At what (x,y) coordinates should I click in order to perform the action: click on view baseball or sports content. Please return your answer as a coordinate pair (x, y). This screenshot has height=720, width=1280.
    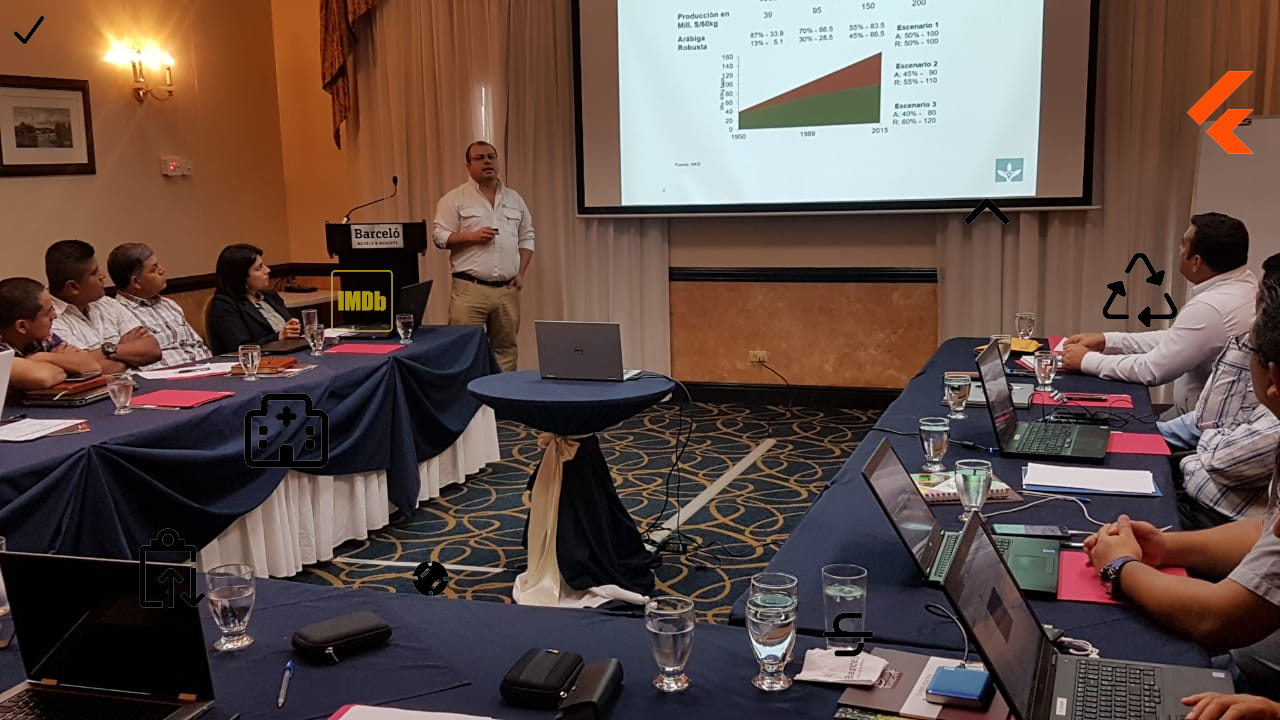
    Looking at the image, I should click on (430, 578).